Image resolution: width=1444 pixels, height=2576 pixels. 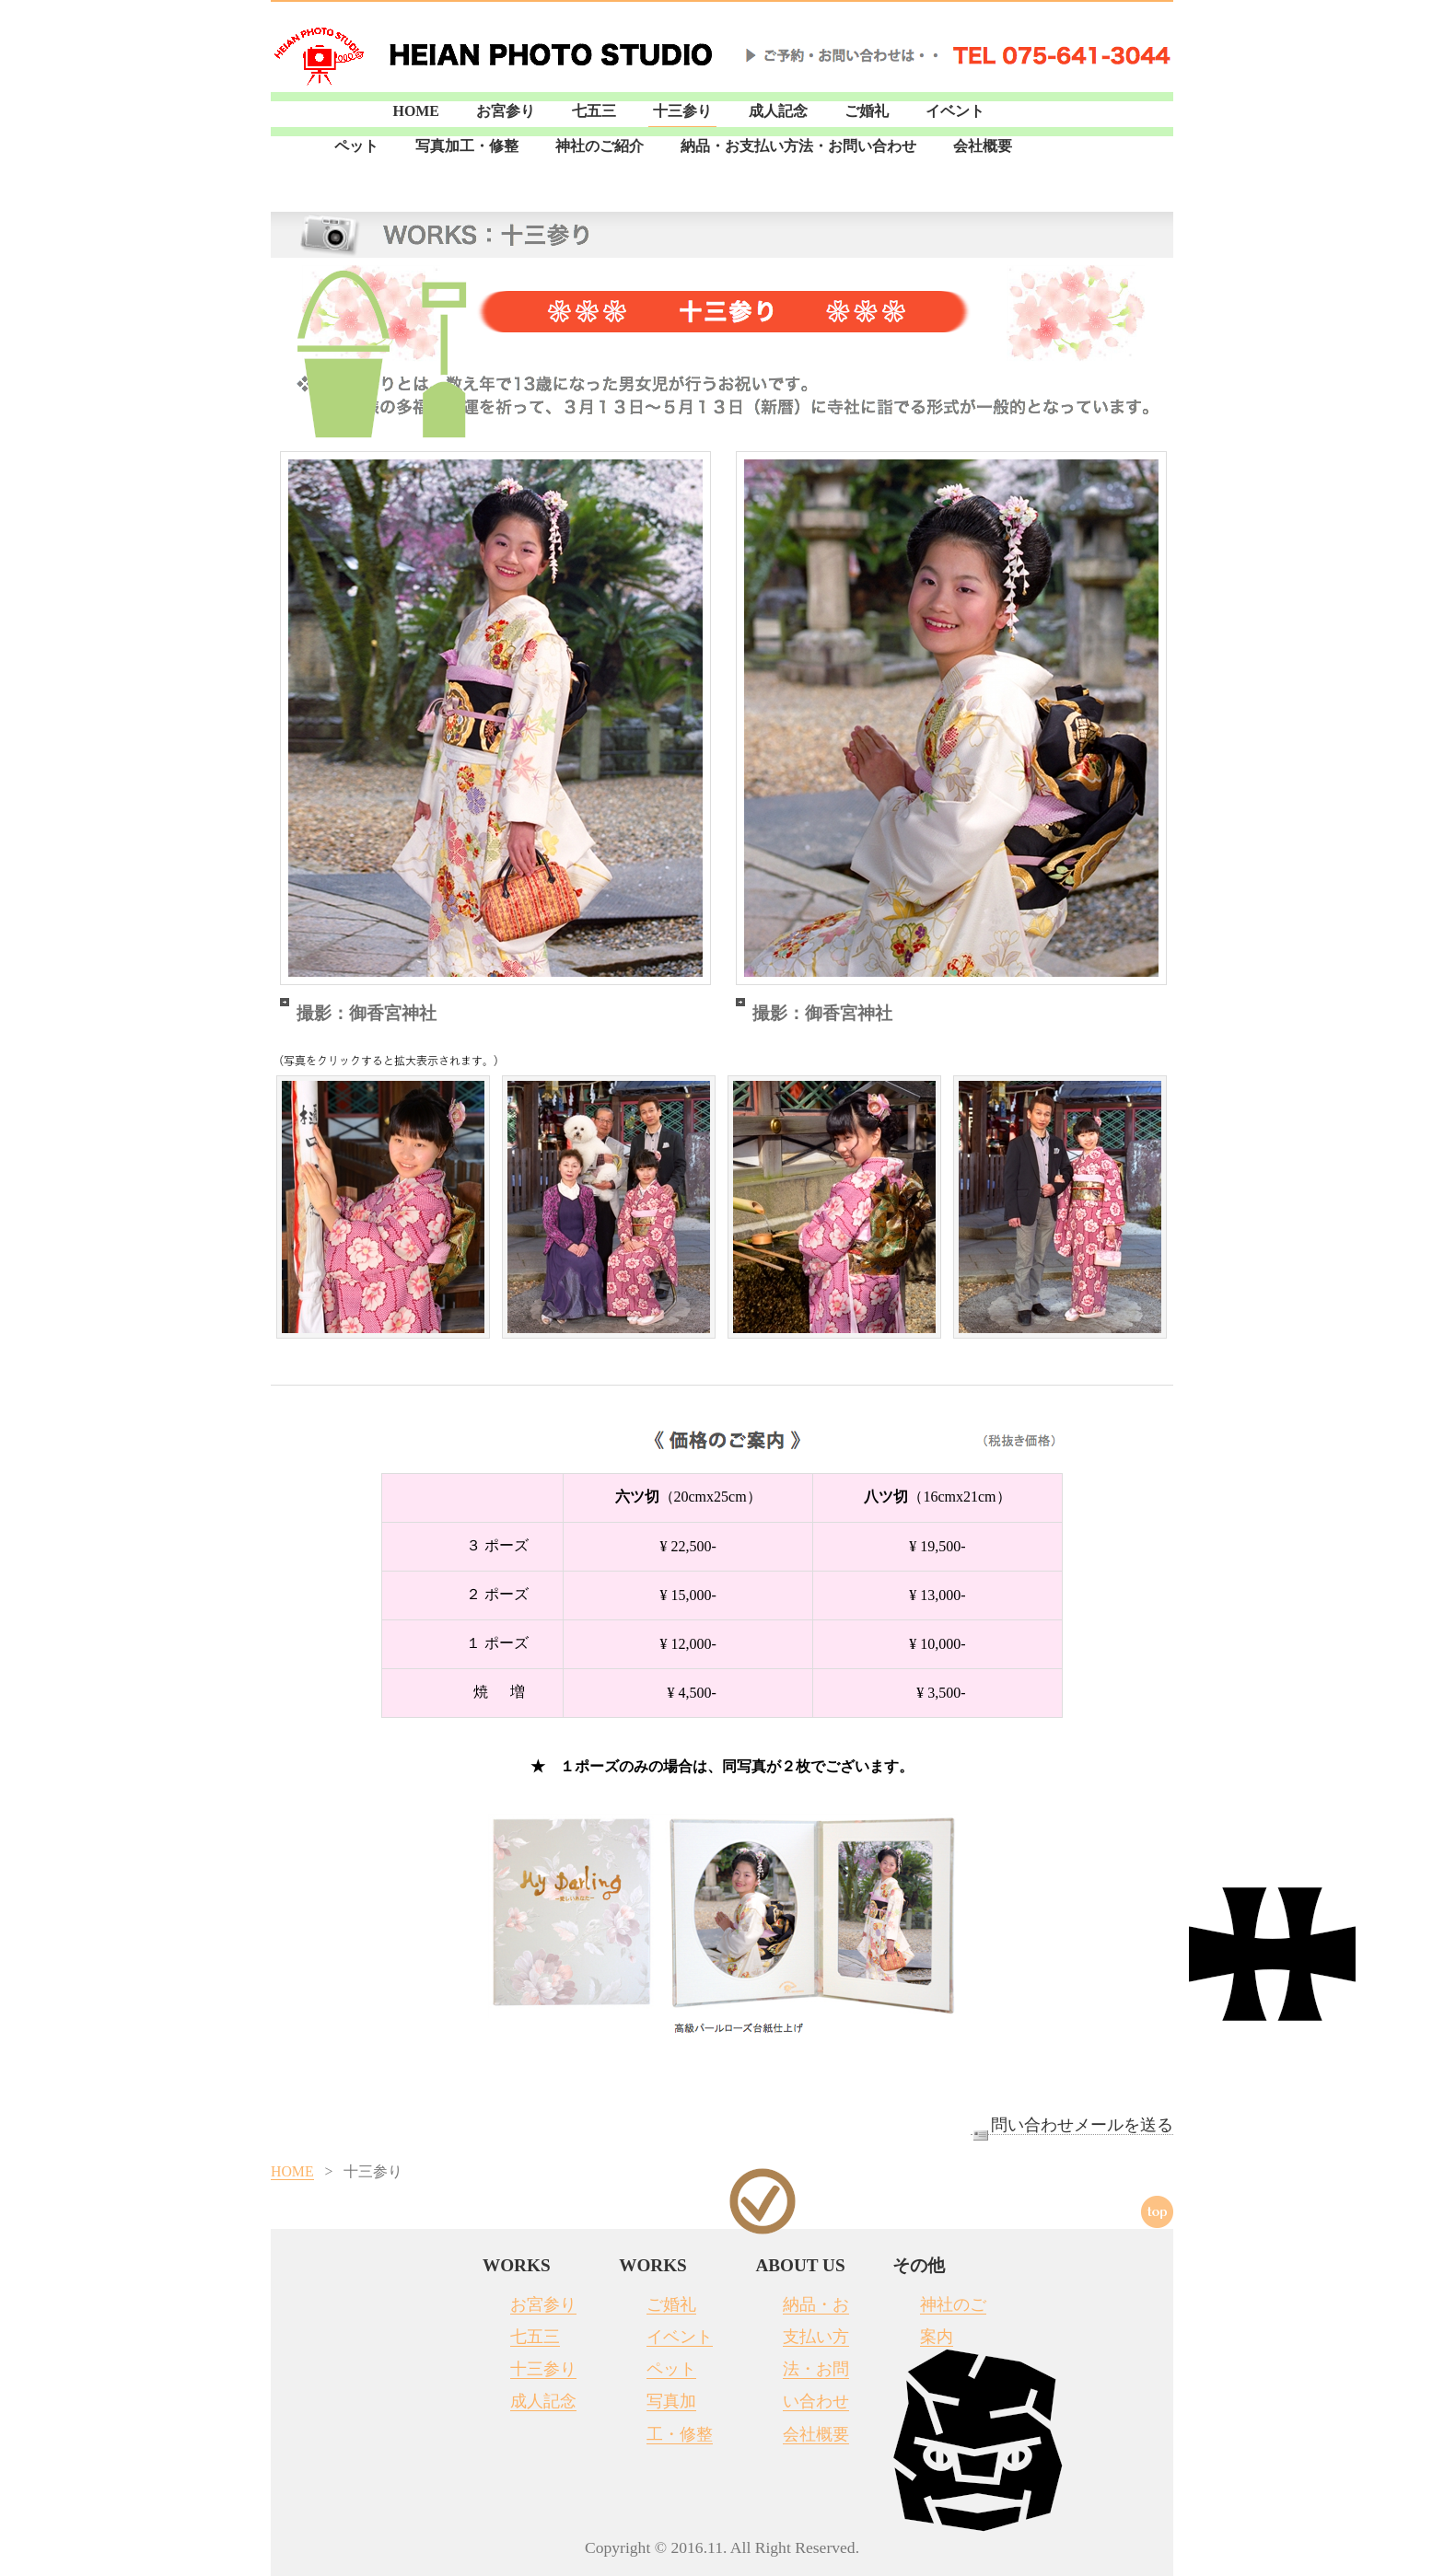 I want to click on access beach or vacation-themed content, so click(x=381, y=354).